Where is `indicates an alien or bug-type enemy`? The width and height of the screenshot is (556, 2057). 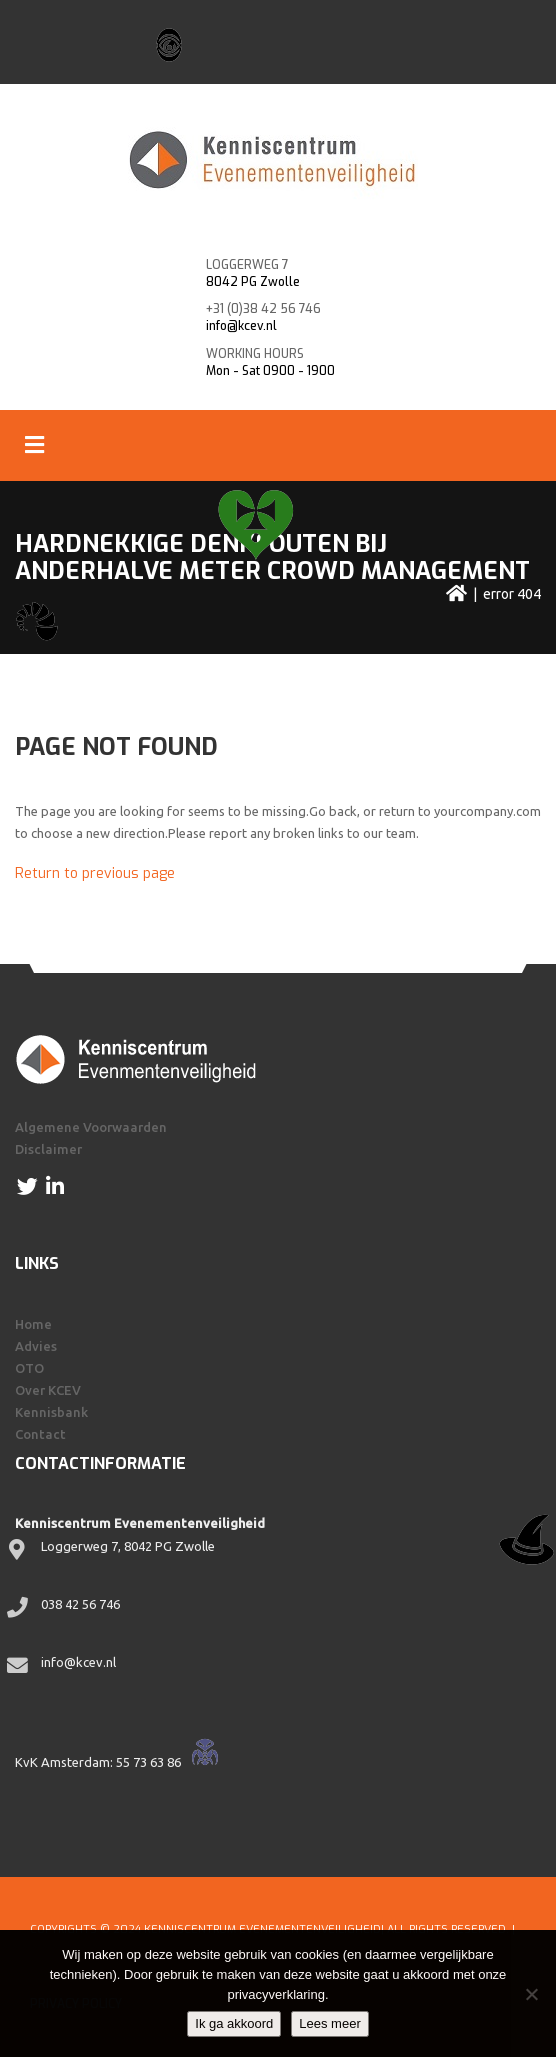 indicates an alien or bug-type enemy is located at coordinates (205, 1752).